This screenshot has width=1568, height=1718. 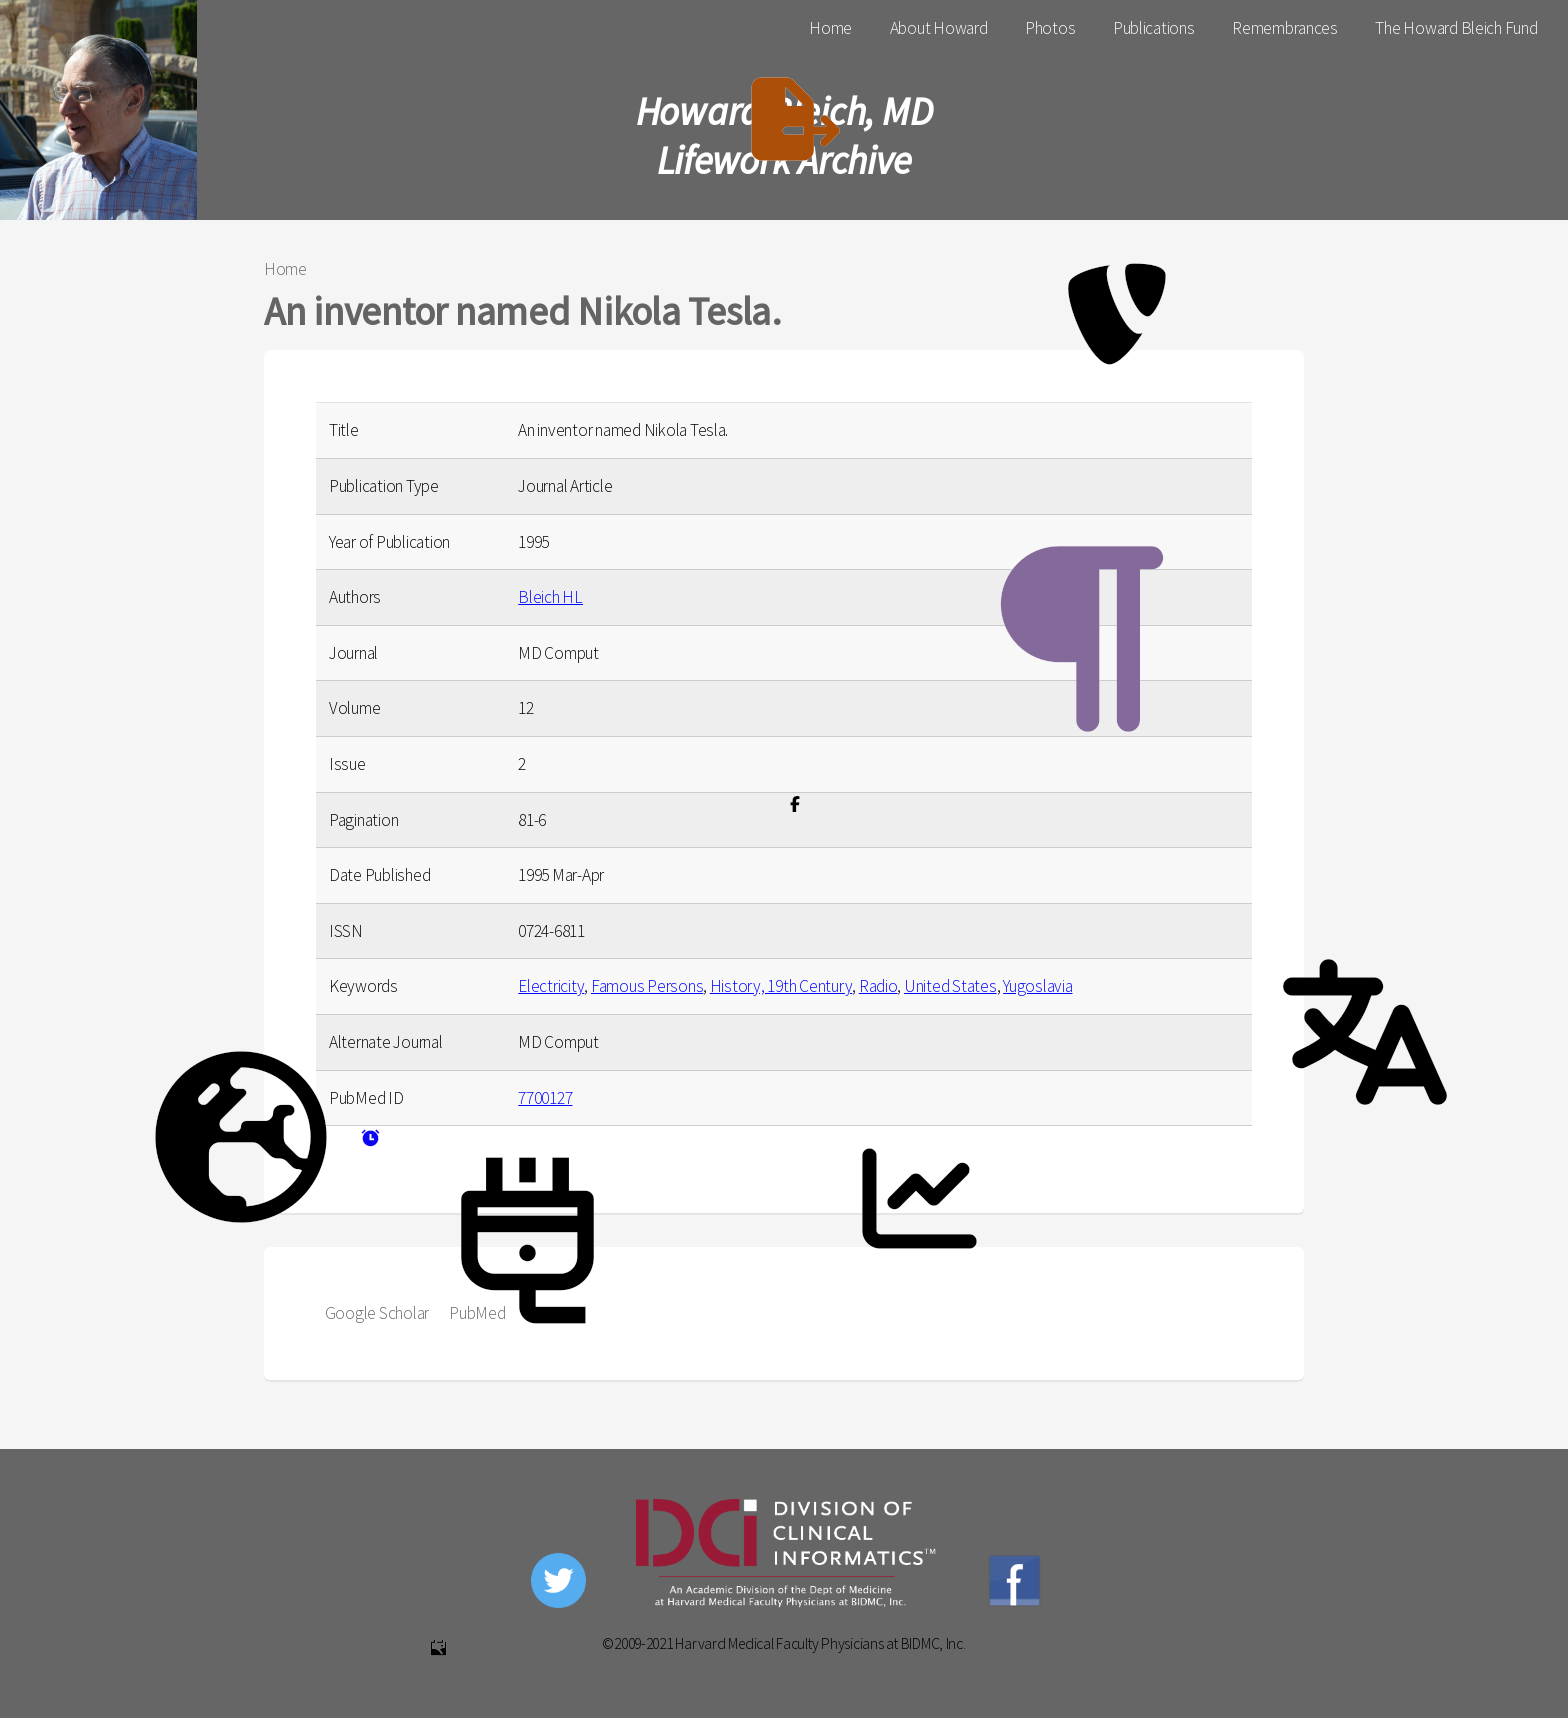 What do you see at coordinates (919, 1198) in the screenshot?
I see `view analytics or statistics` at bounding box center [919, 1198].